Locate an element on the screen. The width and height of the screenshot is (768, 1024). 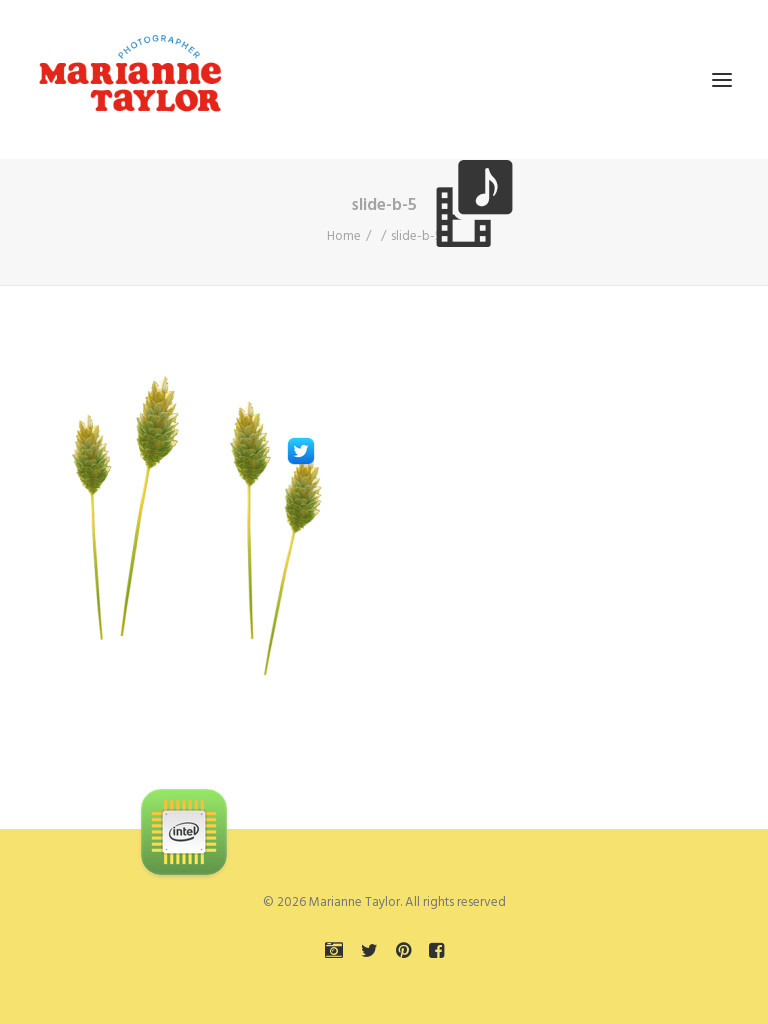
access Intel processor settings is located at coordinates (184, 832).